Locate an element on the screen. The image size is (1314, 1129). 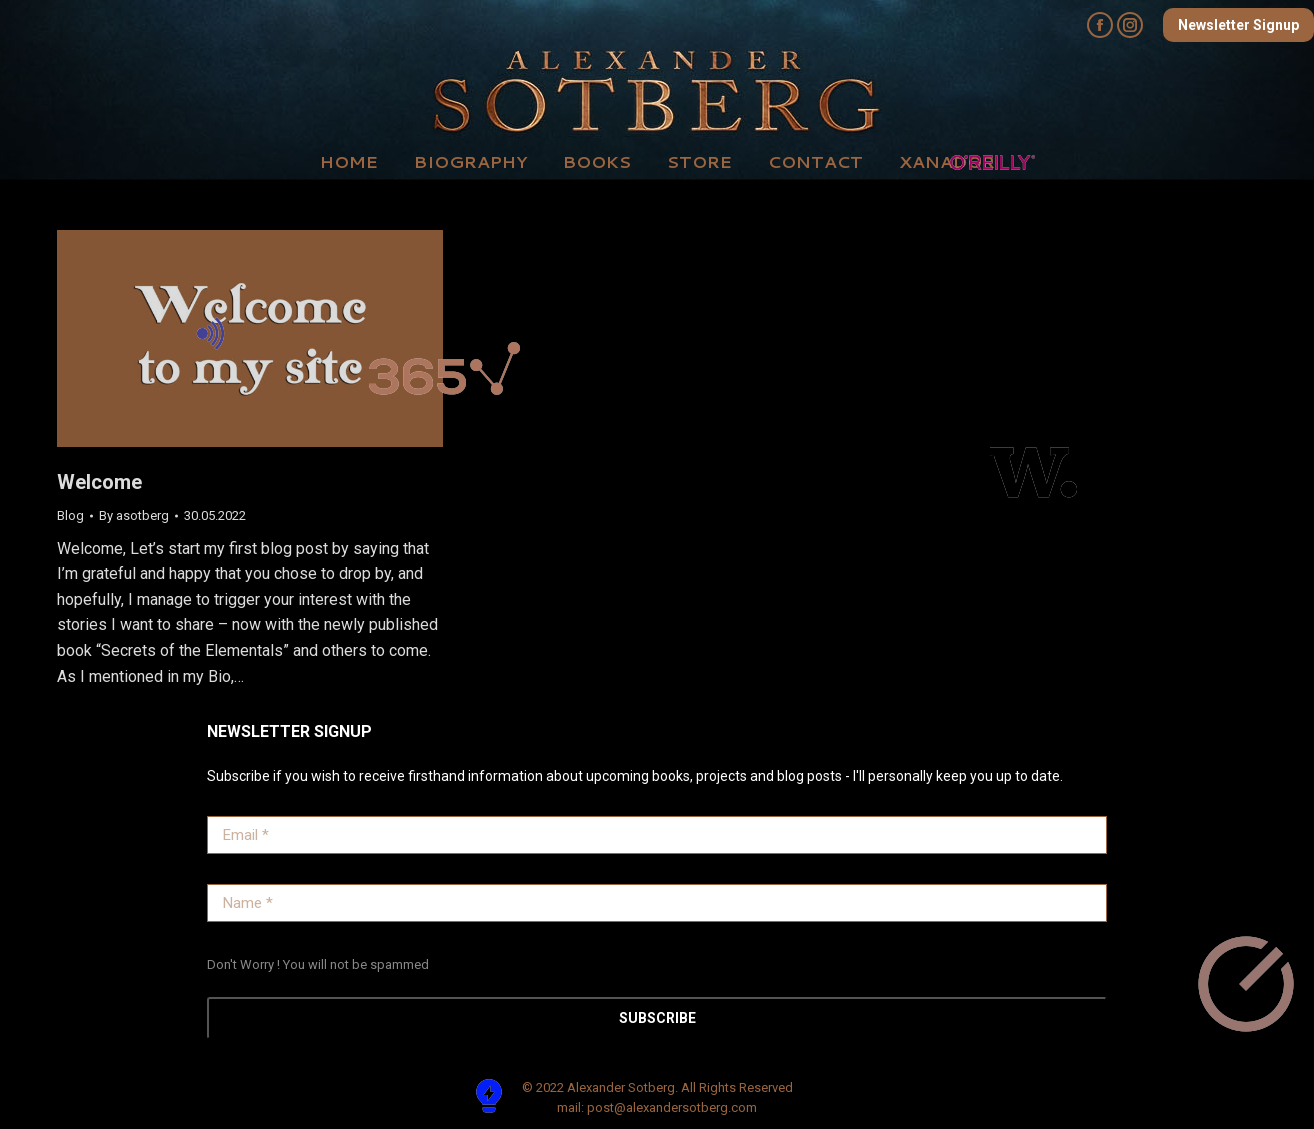
access navigation or compass features is located at coordinates (1246, 984).